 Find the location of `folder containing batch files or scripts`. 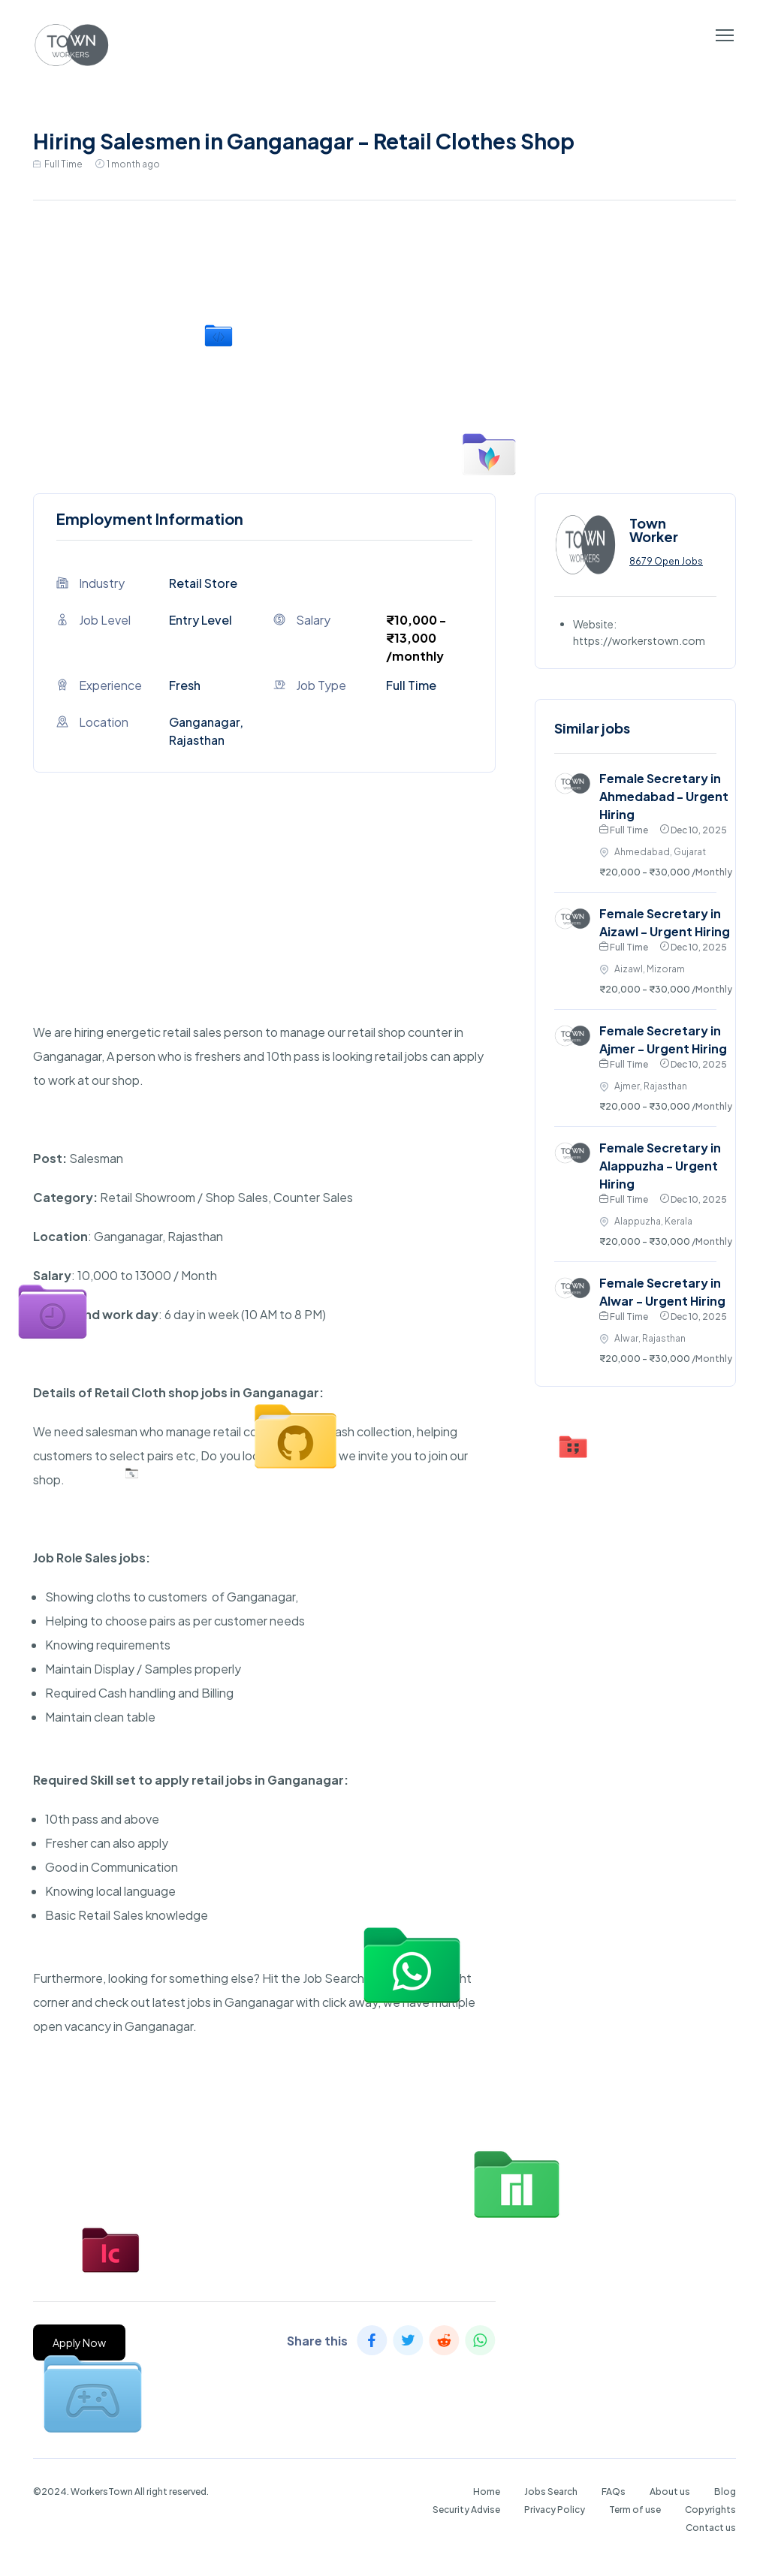

folder containing batch files or scripts is located at coordinates (131, 1473).